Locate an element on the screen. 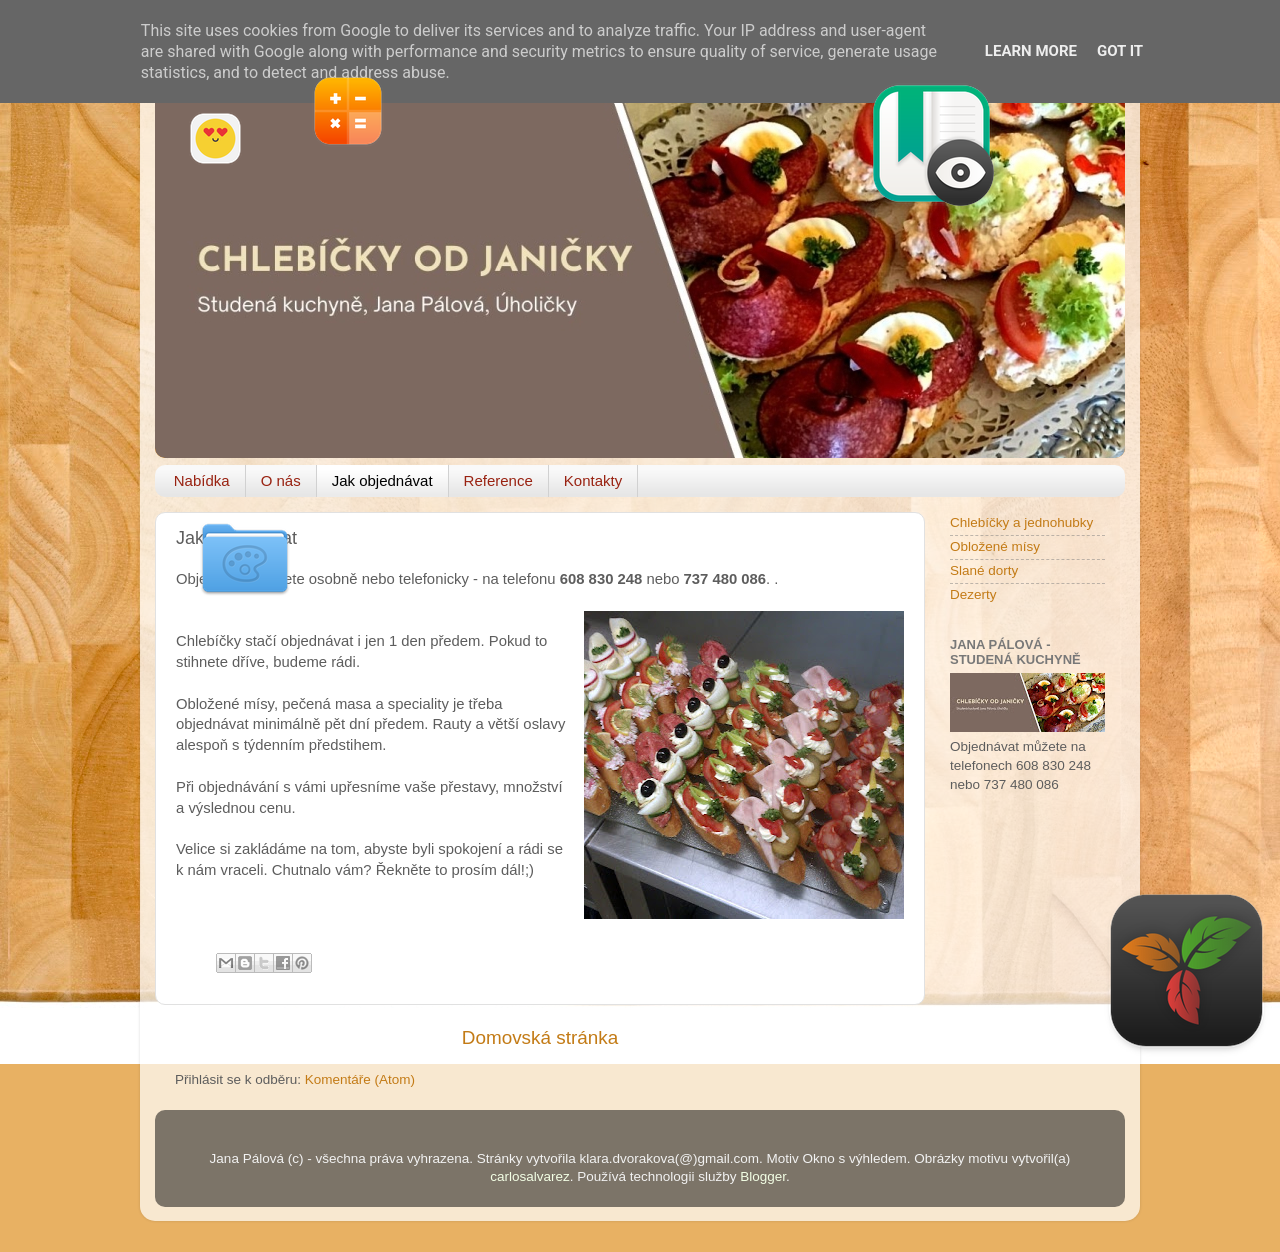 This screenshot has width=1280, height=1252. open trilium notes app is located at coordinates (1186, 970).